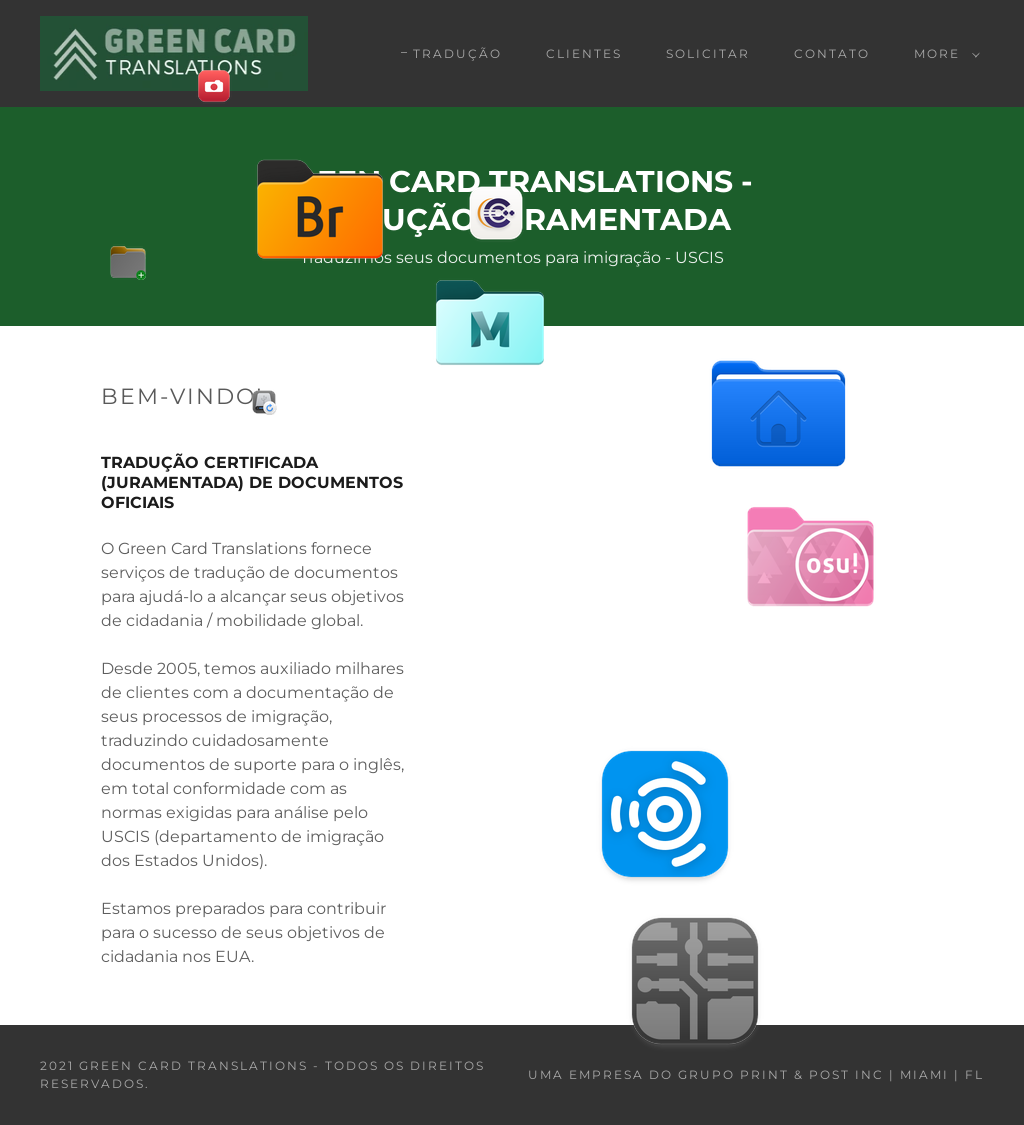 This screenshot has height=1125, width=1024. Describe the element at coordinates (695, 981) in the screenshot. I see `open gerbview application for viewing gerber files` at that location.